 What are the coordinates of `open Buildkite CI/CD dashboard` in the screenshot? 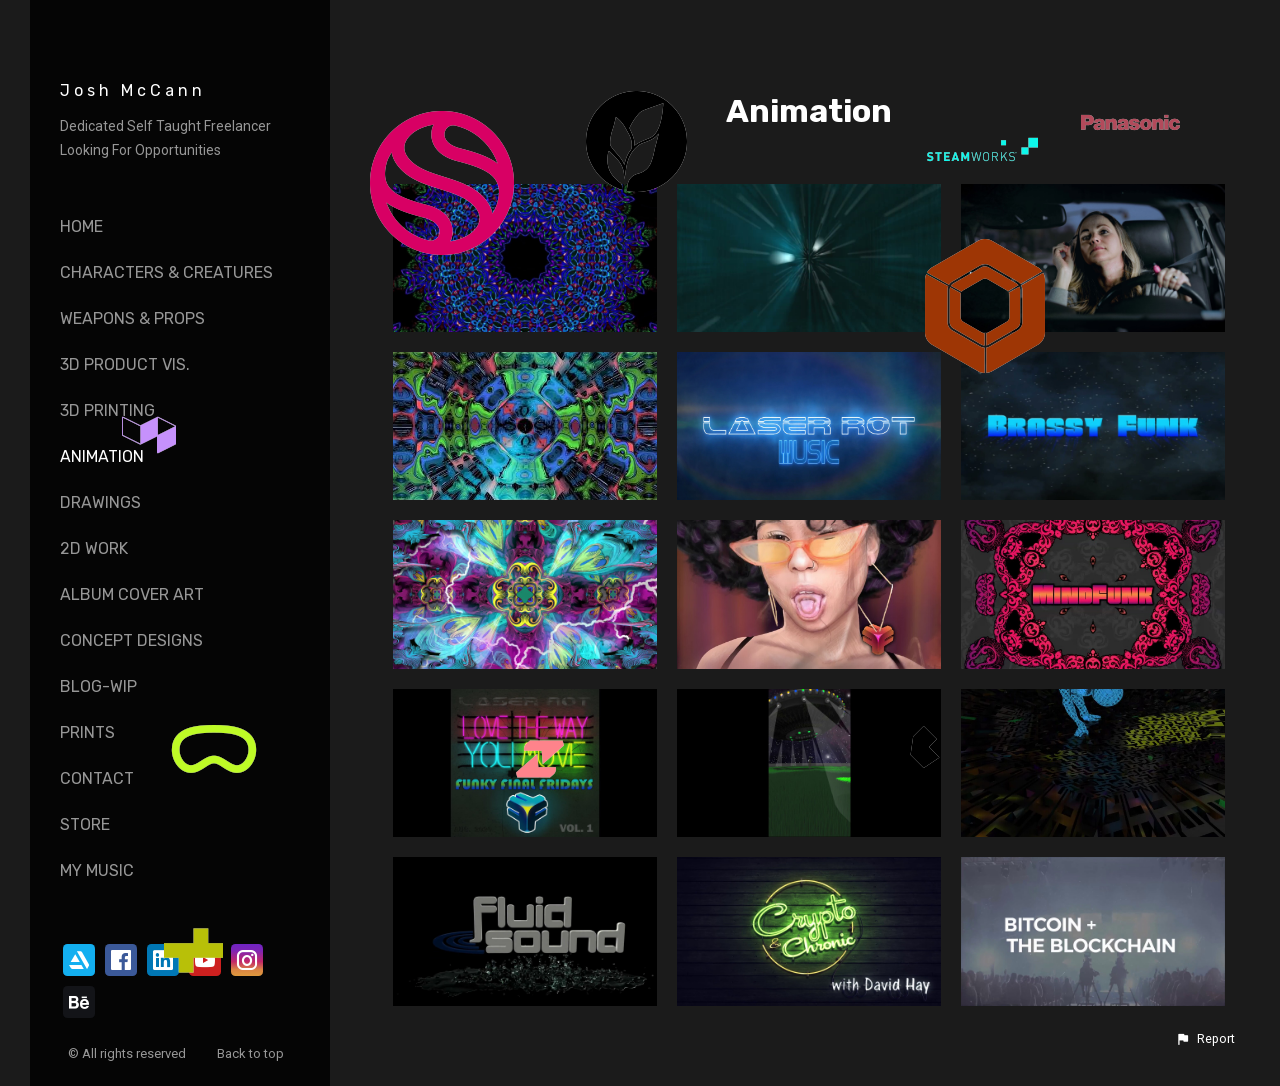 It's located at (149, 435).